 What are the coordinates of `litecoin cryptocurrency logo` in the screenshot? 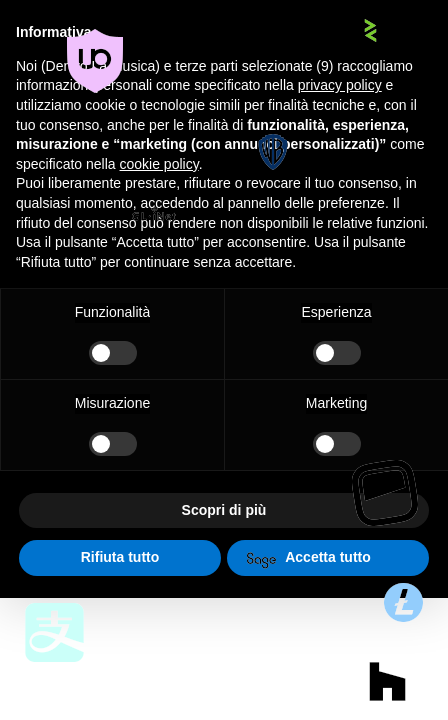 It's located at (403, 602).